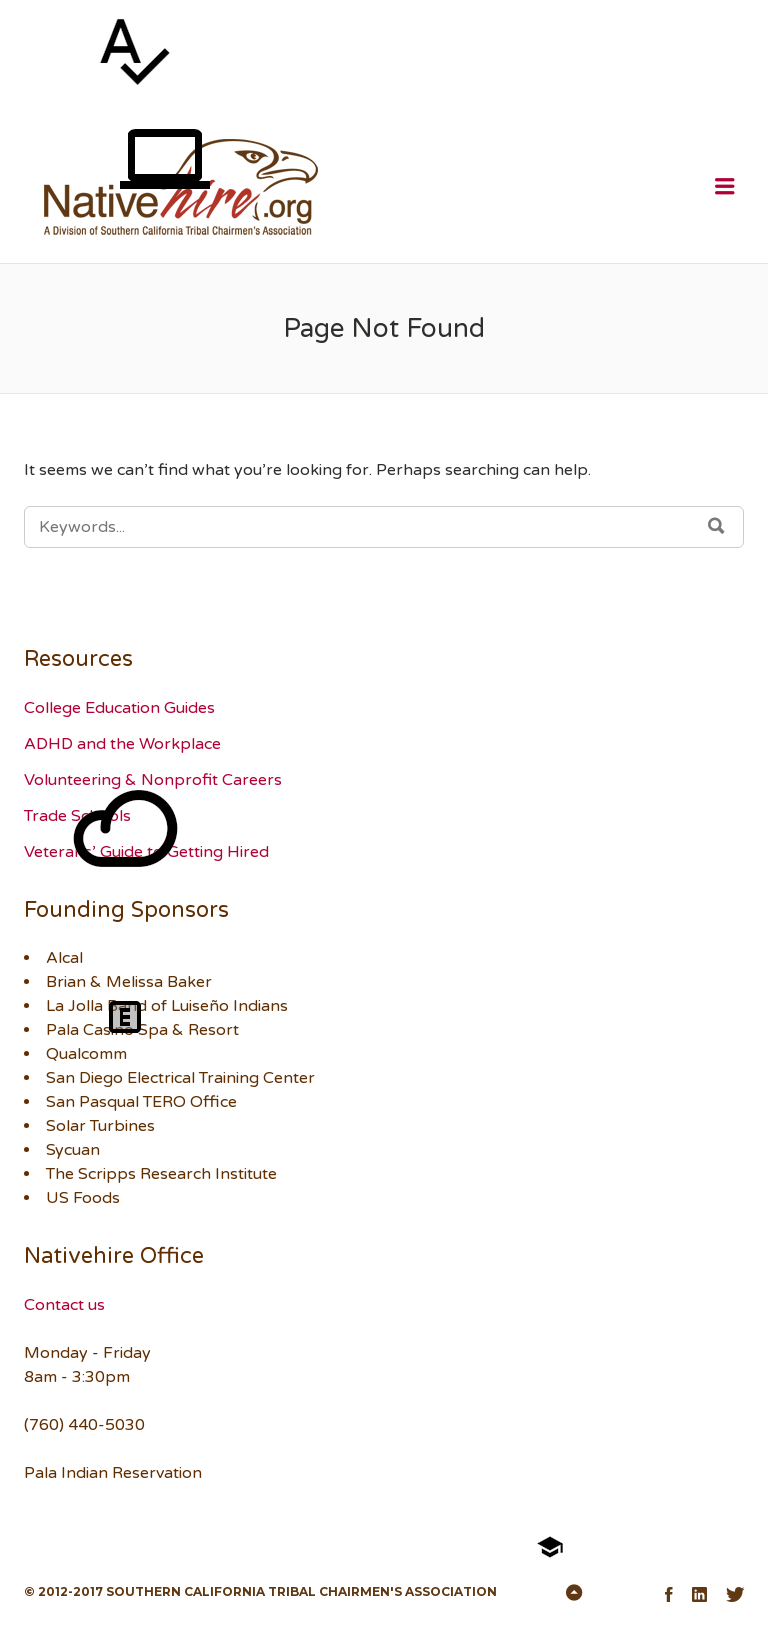  Describe the element at coordinates (125, 828) in the screenshot. I see `access cloud storage` at that location.